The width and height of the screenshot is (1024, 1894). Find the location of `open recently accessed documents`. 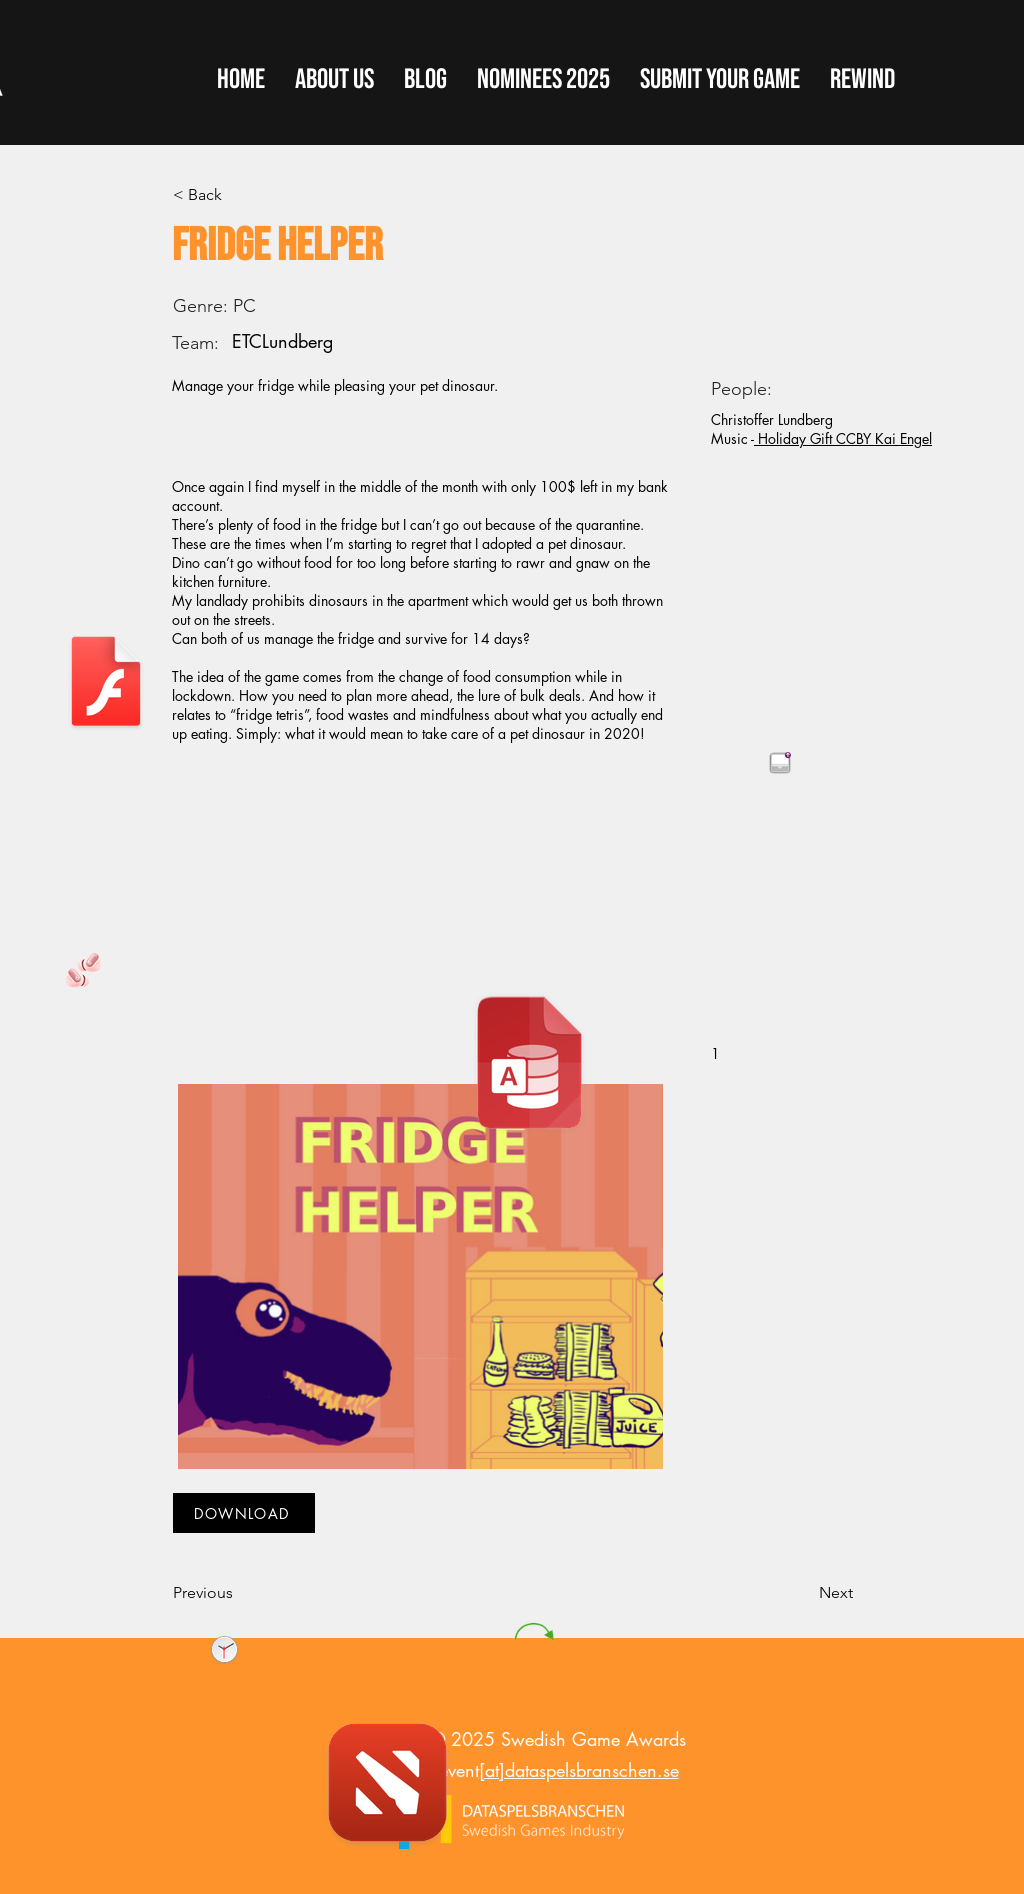

open recently accessed documents is located at coordinates (224, 1649).